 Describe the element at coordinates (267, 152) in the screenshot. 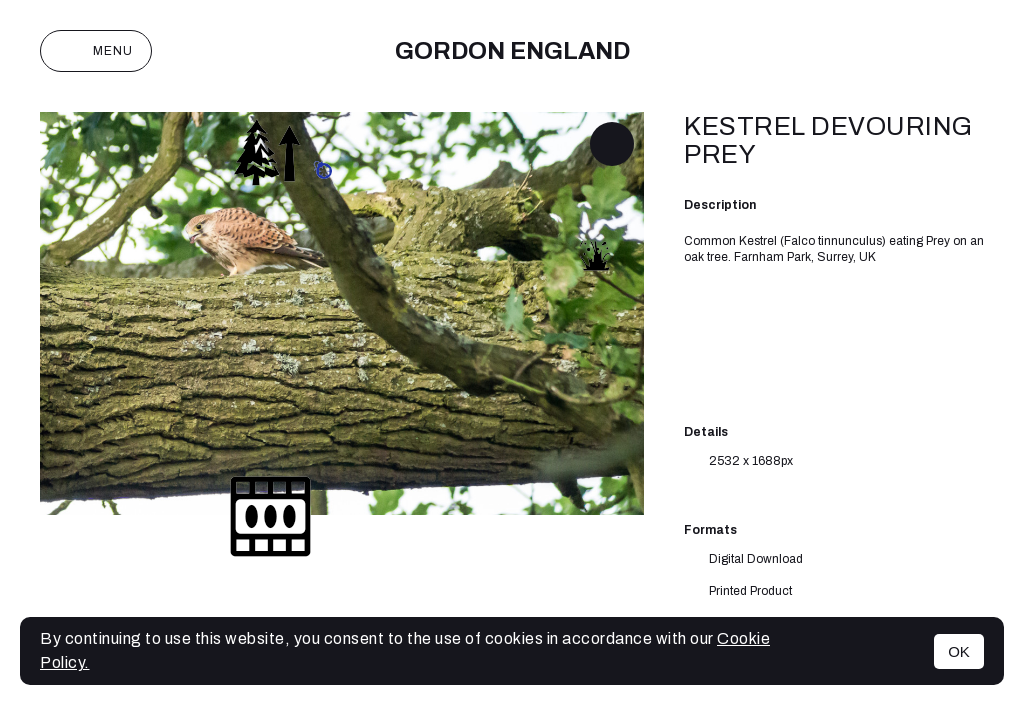

I see `track your forest or tree growth progress` at that location.